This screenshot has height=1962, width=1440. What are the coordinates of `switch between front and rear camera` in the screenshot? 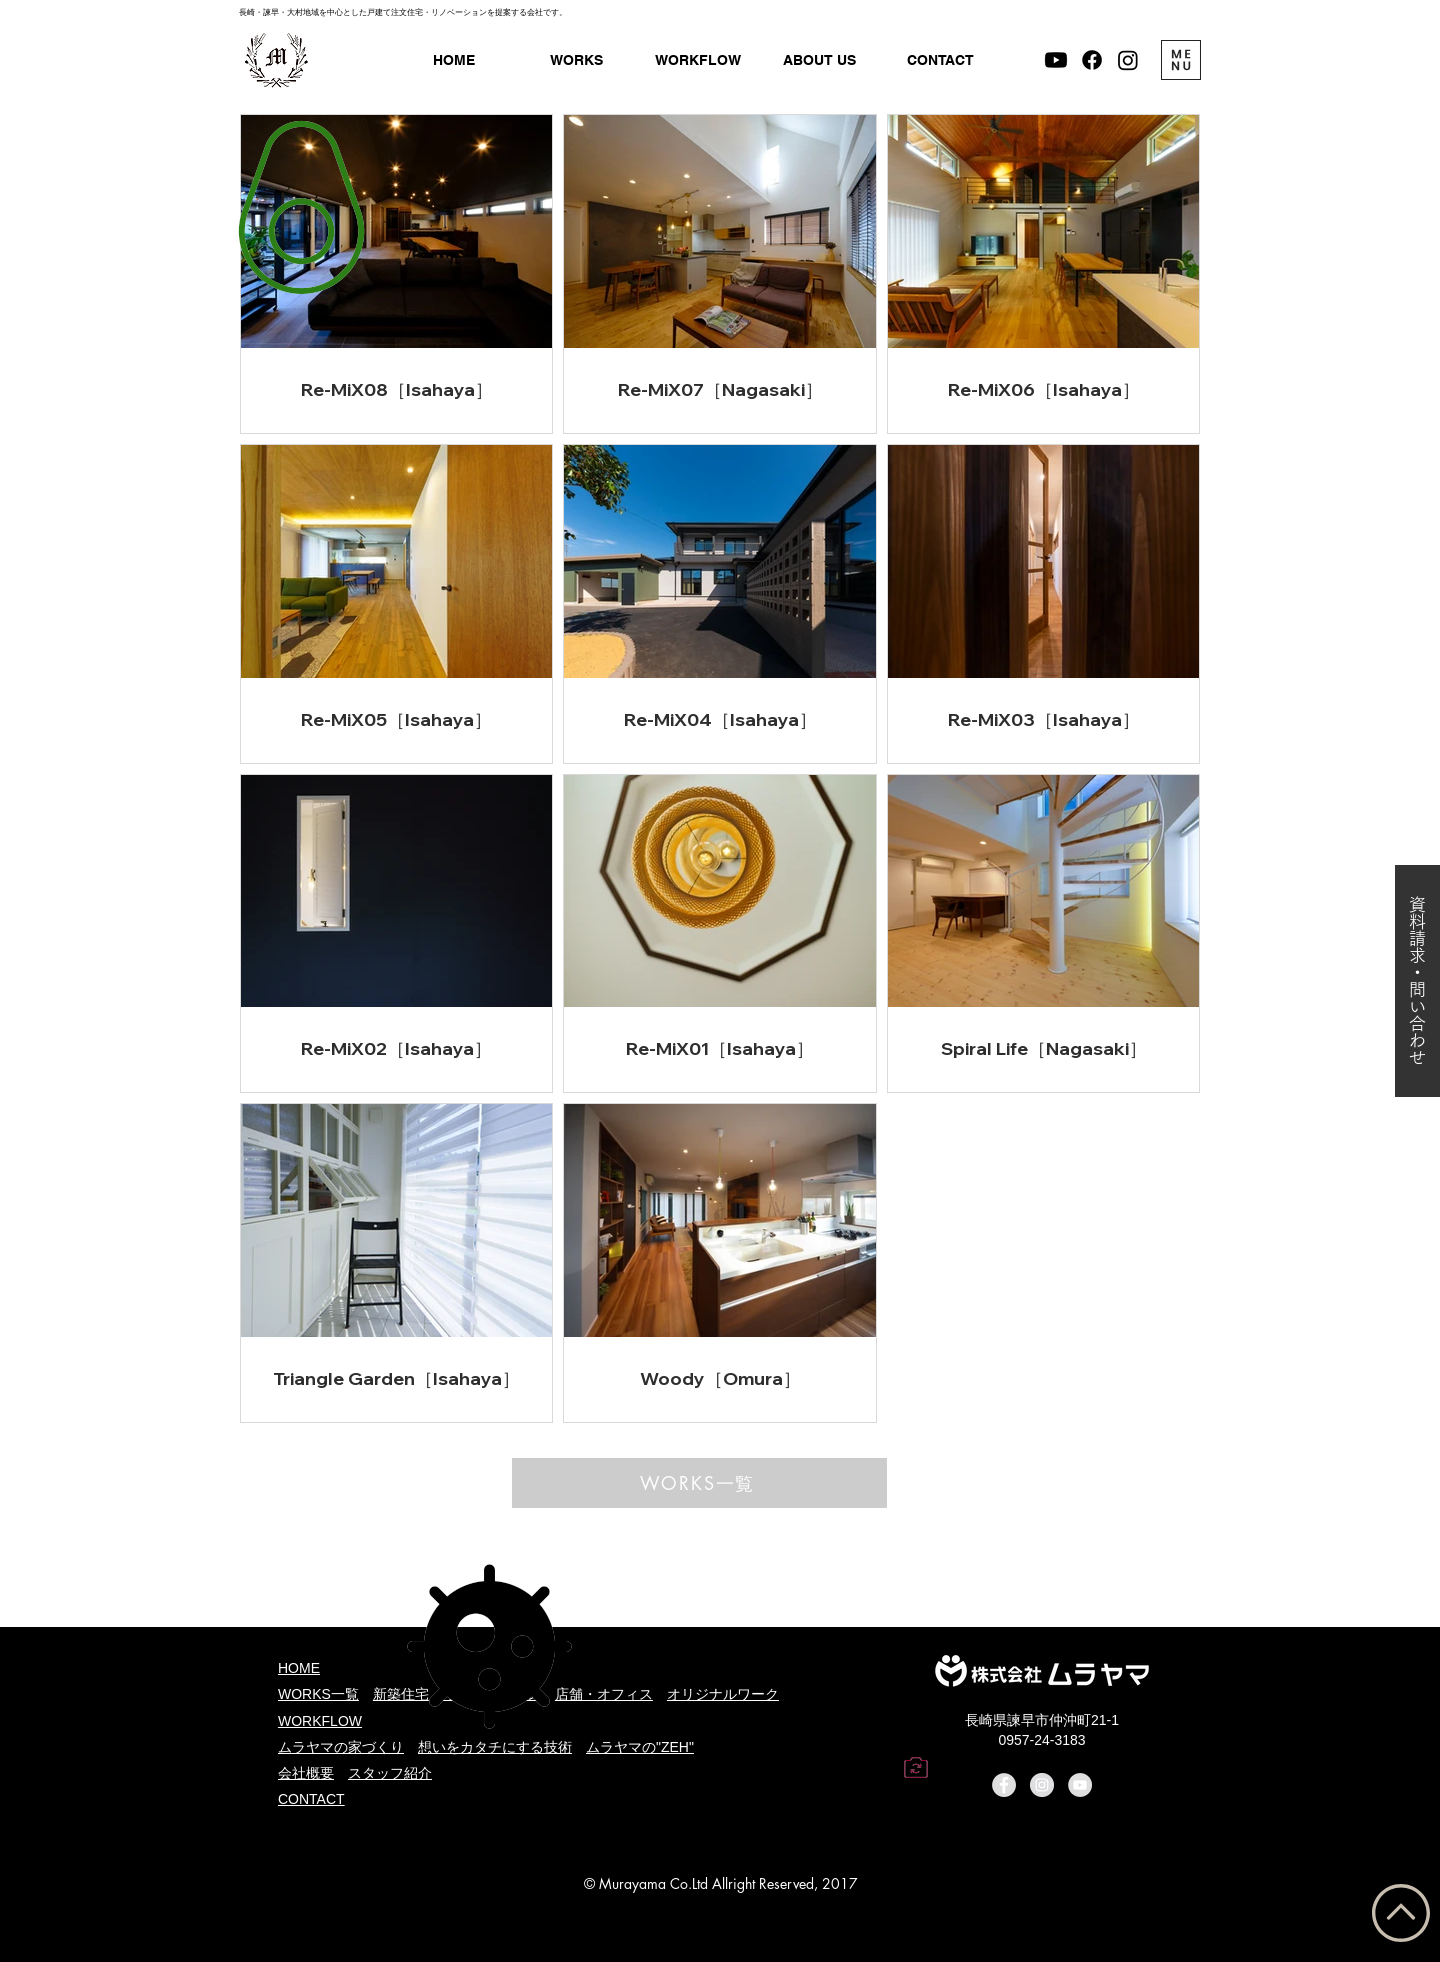 It's located at (916, 1768).